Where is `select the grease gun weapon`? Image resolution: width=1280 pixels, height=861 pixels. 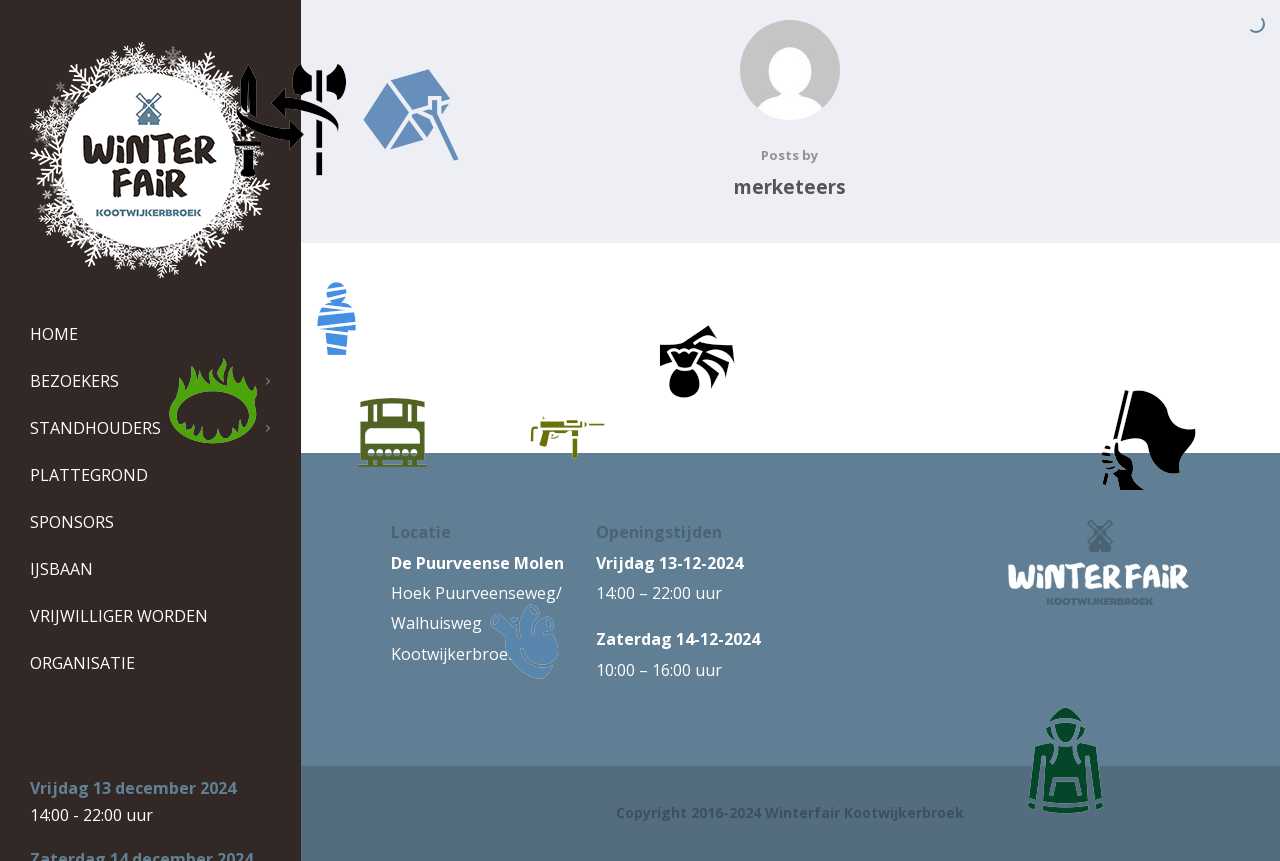 select the grease gun weapon is located at coordinates (567, 437).